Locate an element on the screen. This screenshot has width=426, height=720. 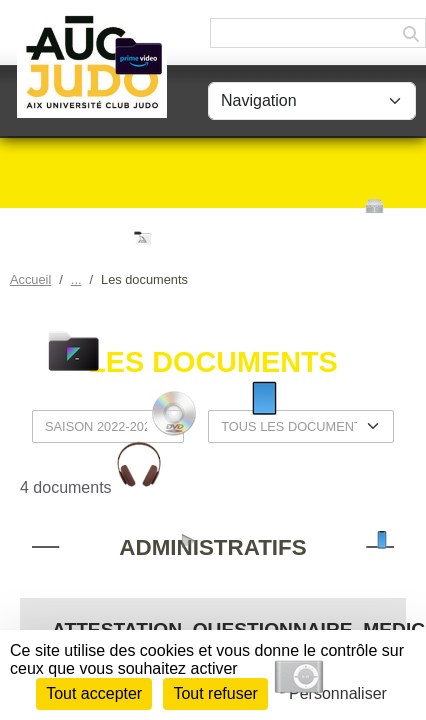
navigate to the next item or section is located at coordinates (190, 542).